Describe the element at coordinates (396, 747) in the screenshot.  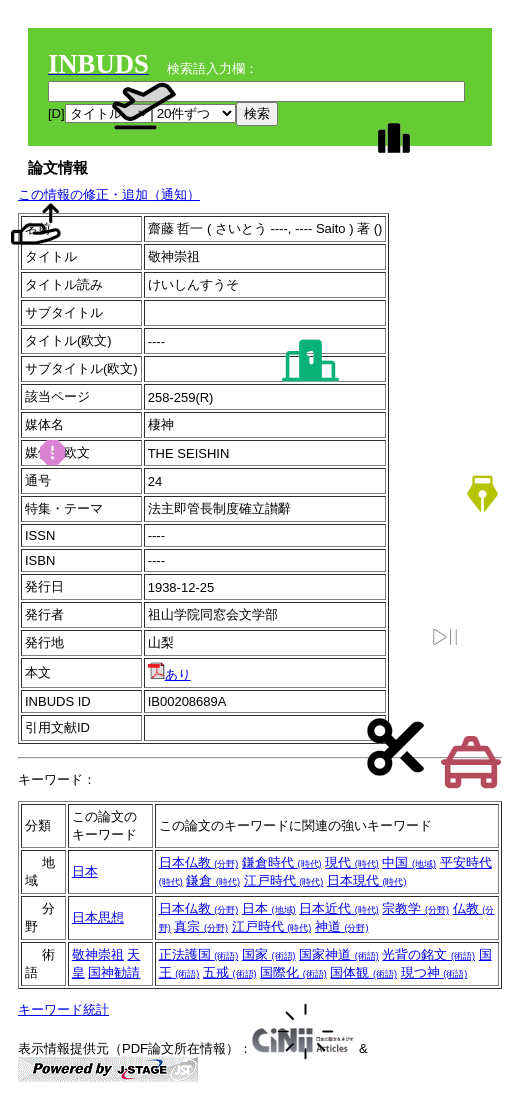
I see `cut selected text or content` at that location.